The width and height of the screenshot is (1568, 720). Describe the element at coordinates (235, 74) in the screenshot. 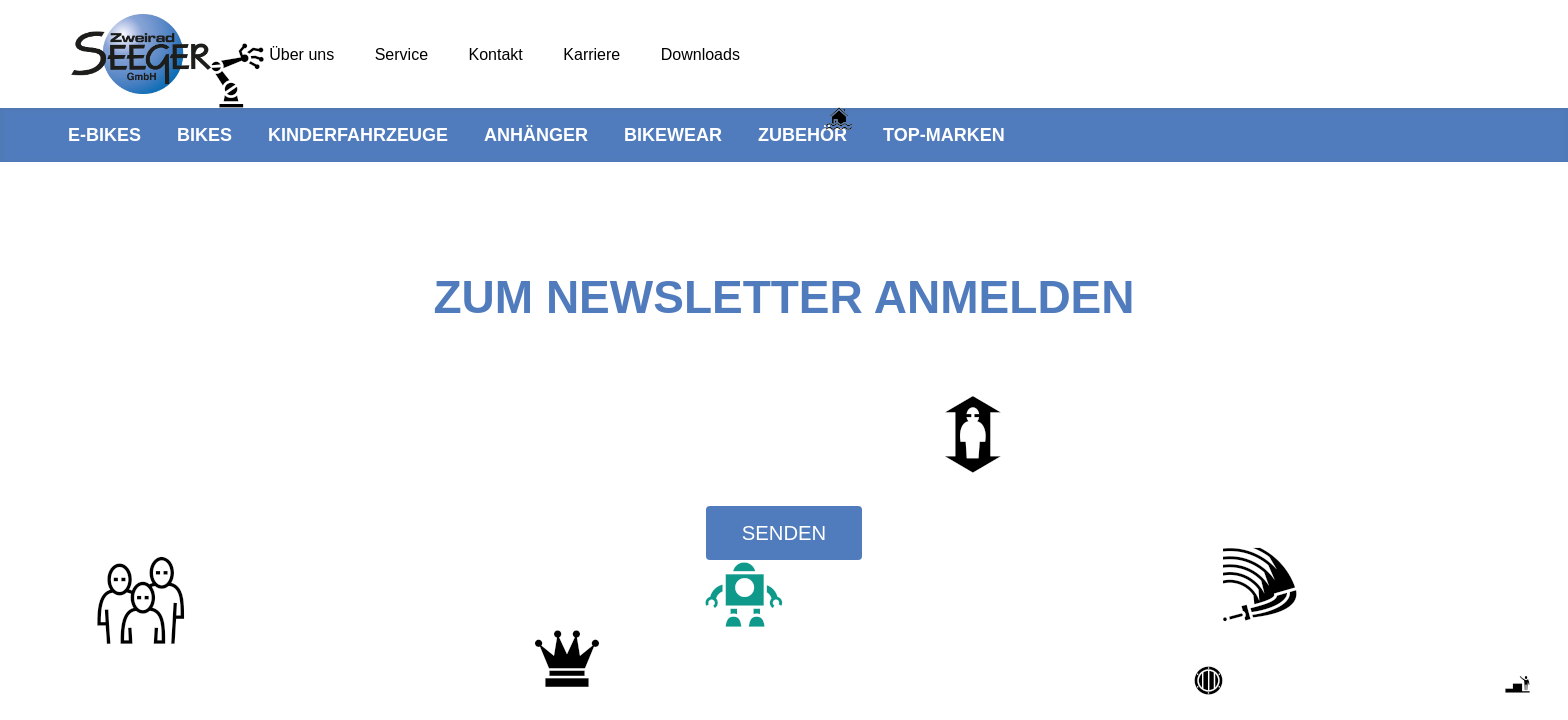

I see `access robotic or automation controls` at that location.